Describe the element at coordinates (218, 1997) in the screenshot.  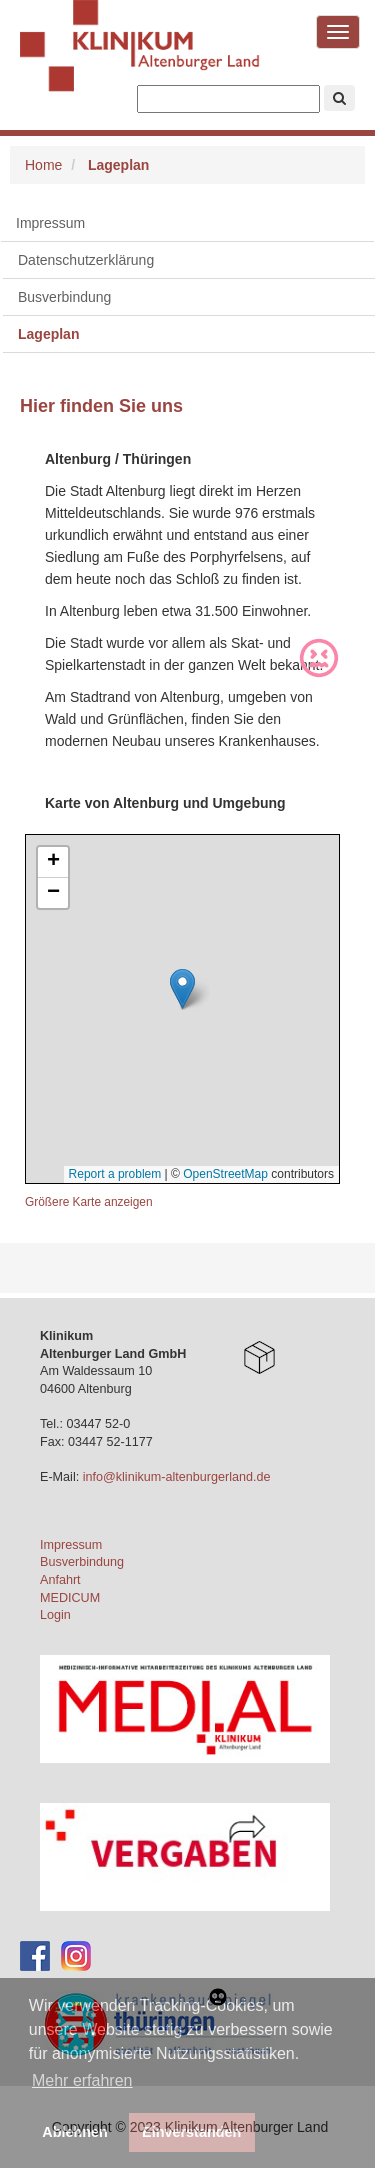
I see `react with embarrassment or surprise` at that location.